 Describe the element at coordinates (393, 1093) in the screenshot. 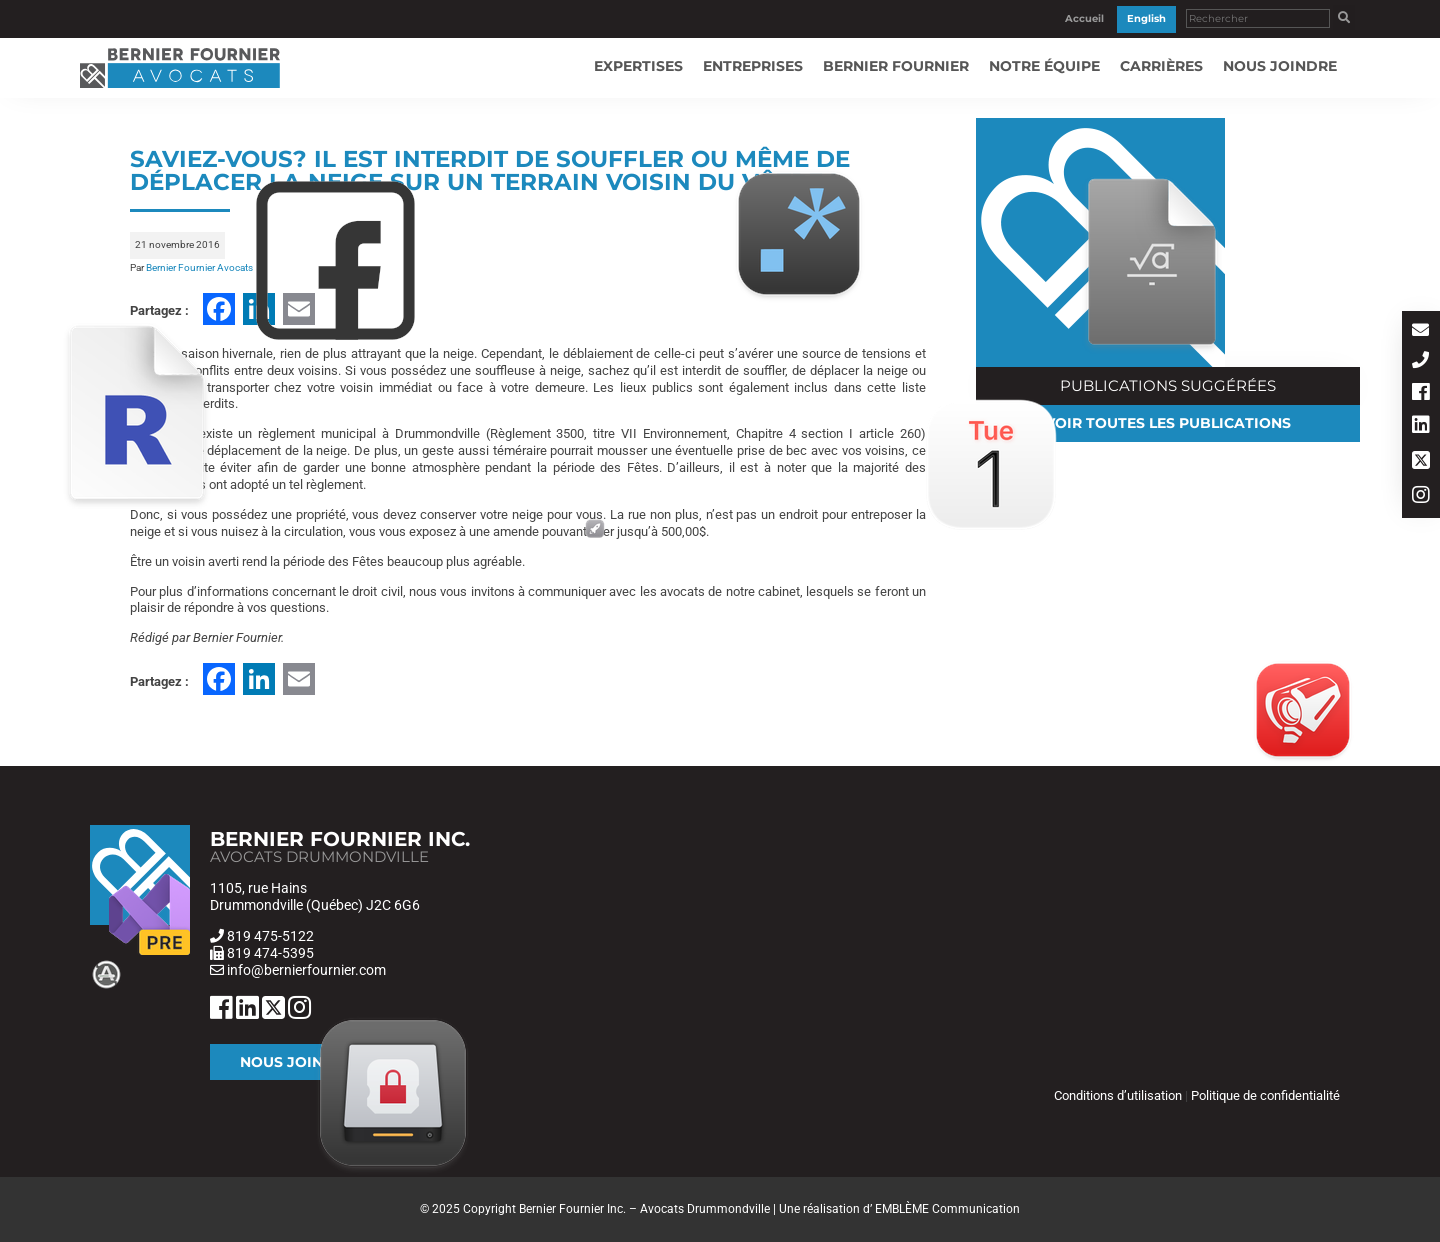

I see `access encryption and security settings` at that location.